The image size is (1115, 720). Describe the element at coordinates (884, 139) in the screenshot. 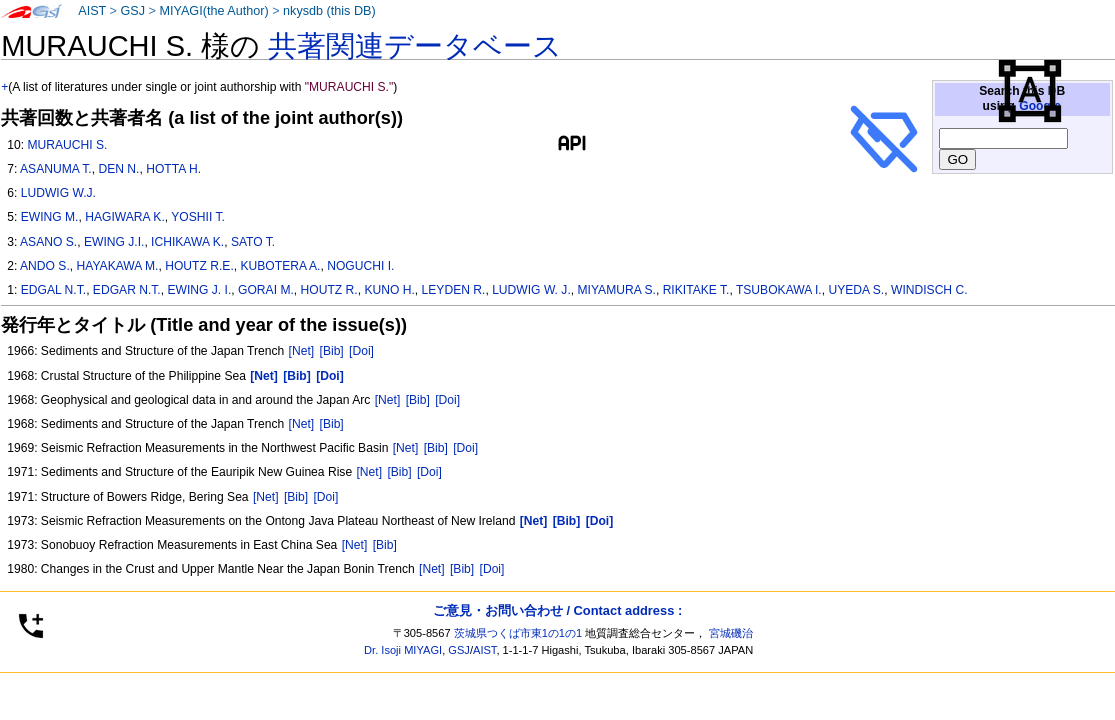

I see `indicates premium features are unavailable` at that location.